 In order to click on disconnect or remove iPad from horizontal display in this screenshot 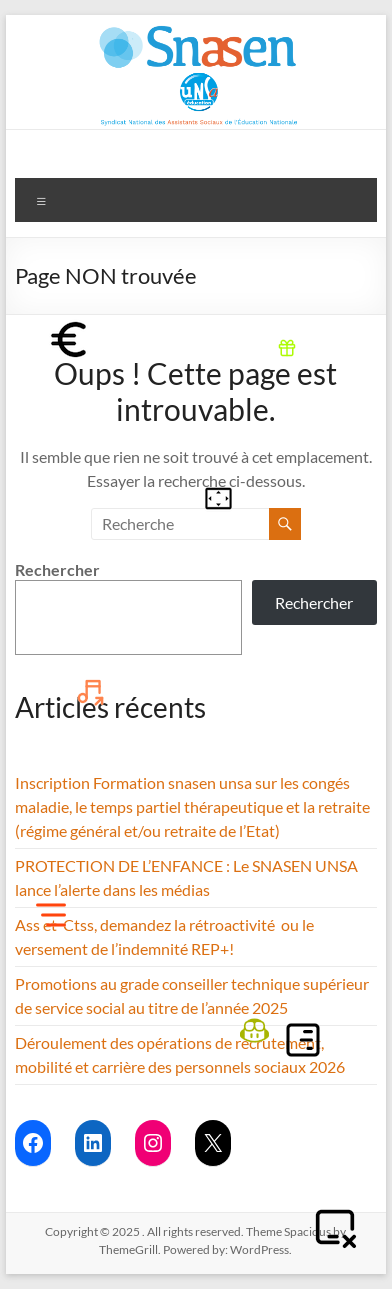, I will do `click(335, 1227)`.